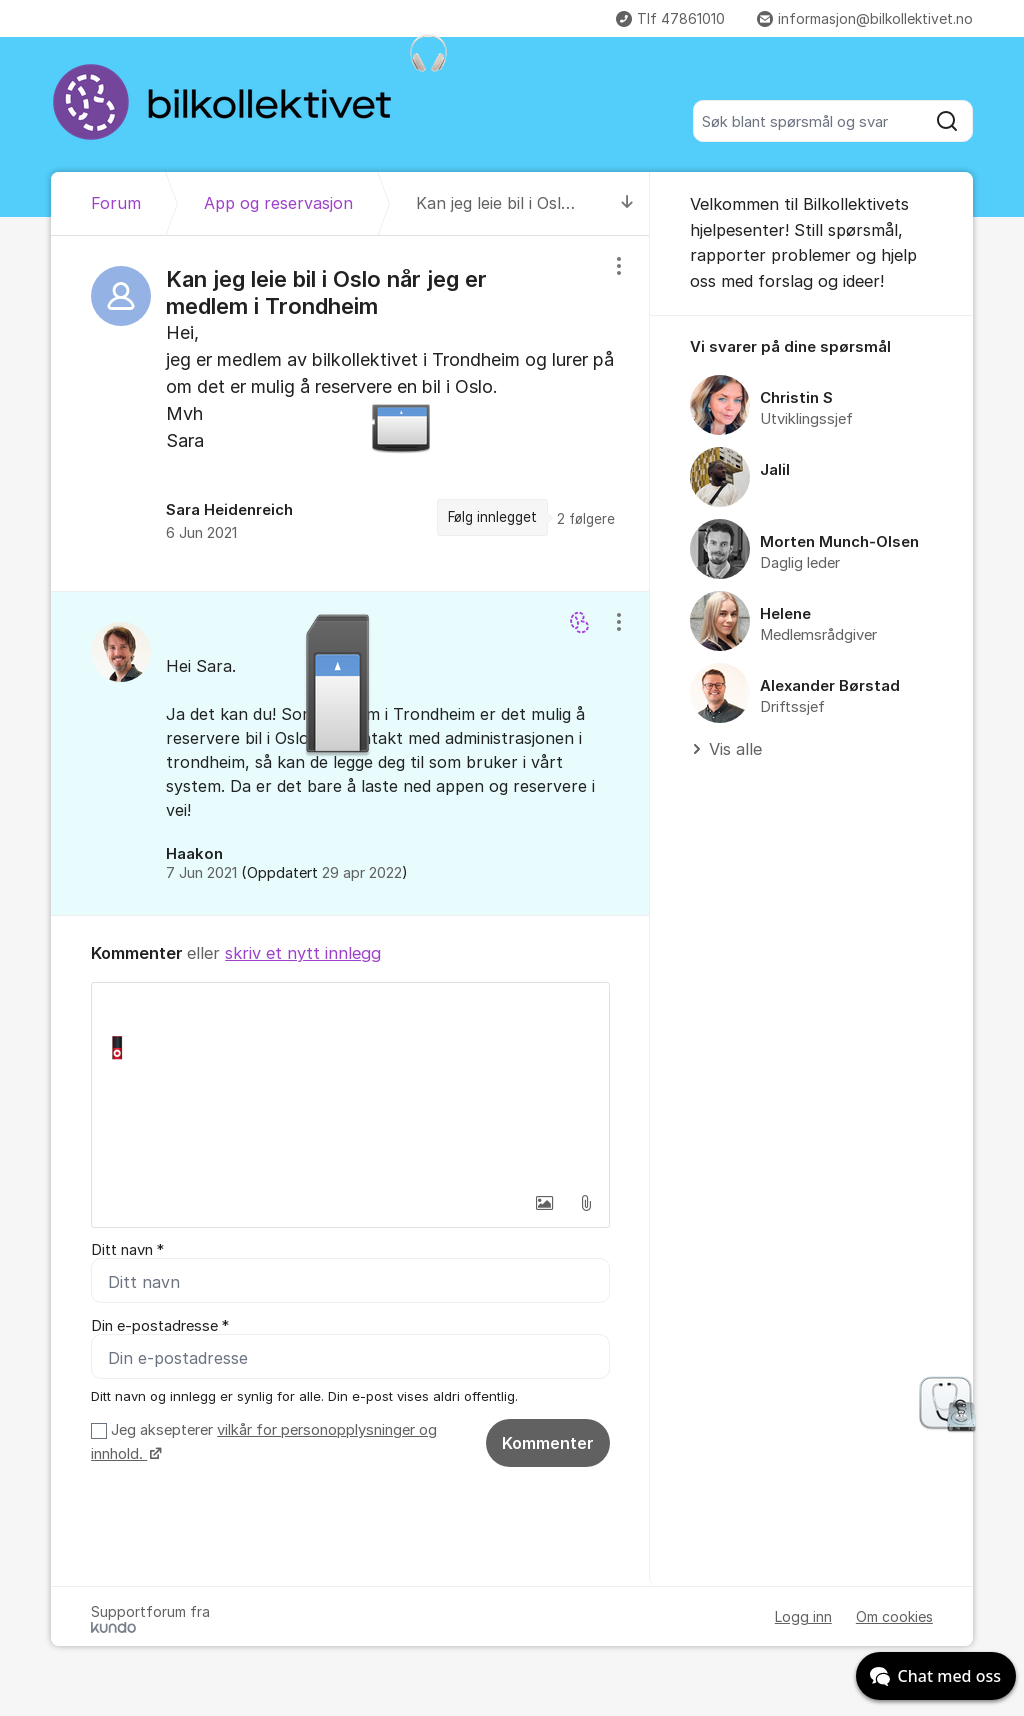 This screenshot has width=1024, height=1716. Describe the element at coordinates (117, 1048) in the screenshot. I see `sync music to your iPod nano` at that location.